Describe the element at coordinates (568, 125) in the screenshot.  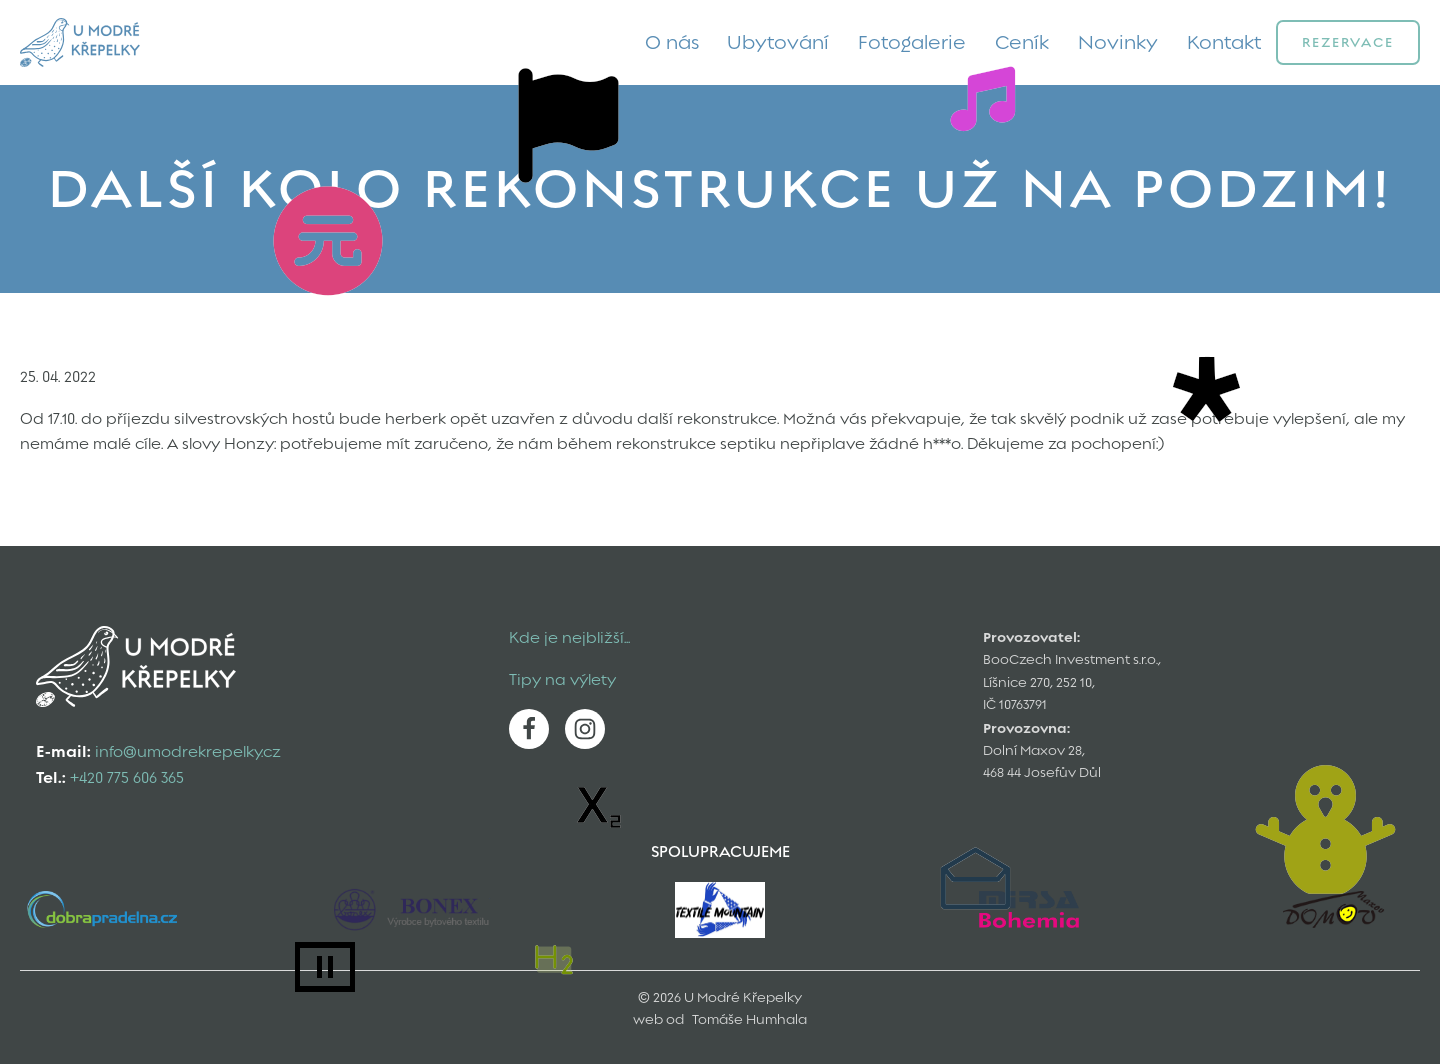
I see `flag or report content` at that location.